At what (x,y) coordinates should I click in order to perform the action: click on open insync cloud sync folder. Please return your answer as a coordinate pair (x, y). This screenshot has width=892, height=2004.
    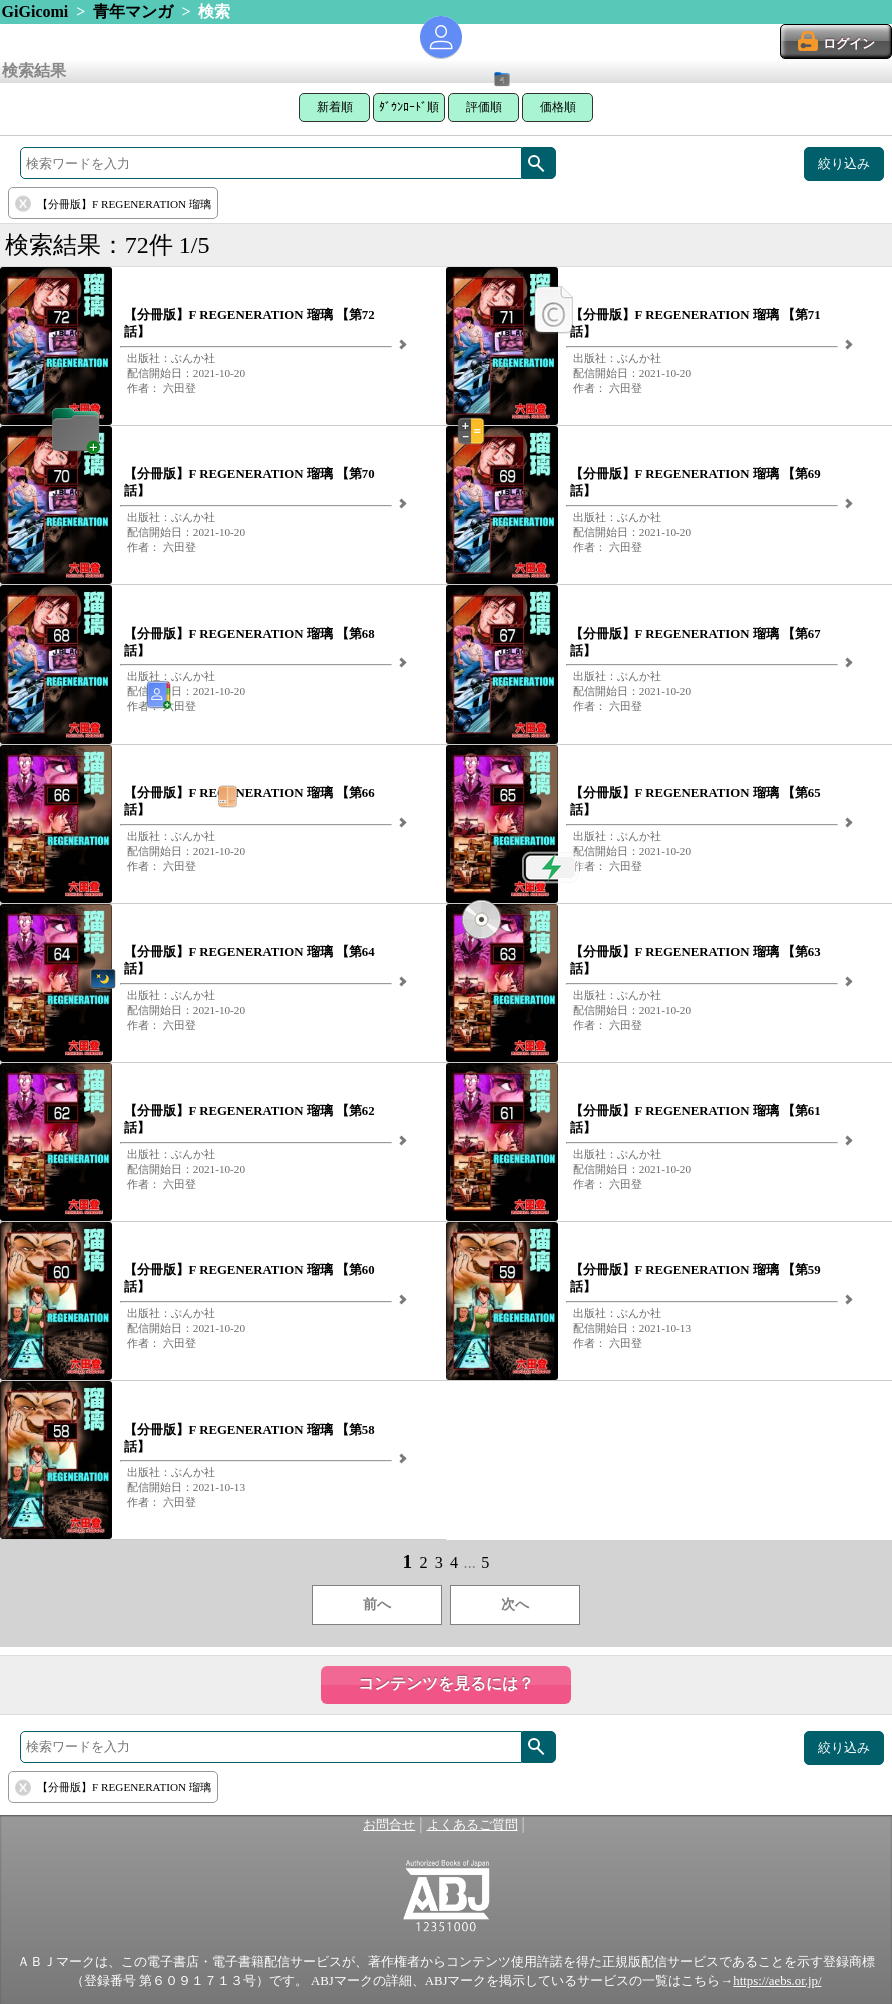
    Looking at the image, I should click on (502, 79).